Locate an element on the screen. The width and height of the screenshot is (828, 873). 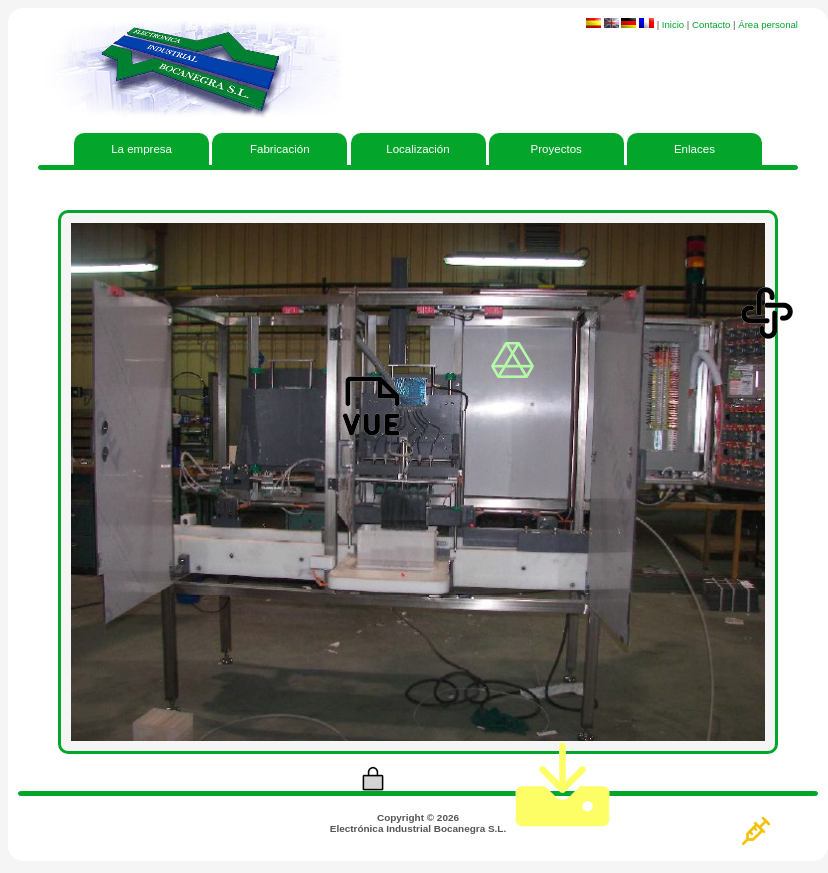
access google drive files is located at coordinates (512, 361).